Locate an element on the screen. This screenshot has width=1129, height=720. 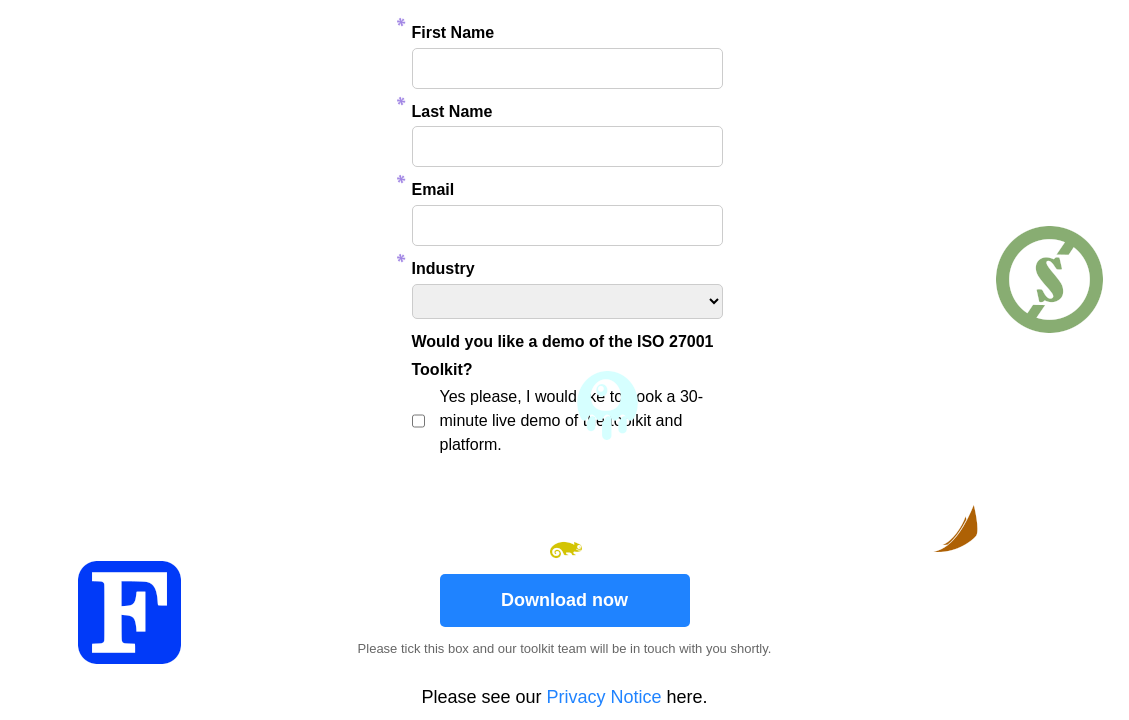
spinnaker continuous delivery platform logo is located at coordinates (955, 528).